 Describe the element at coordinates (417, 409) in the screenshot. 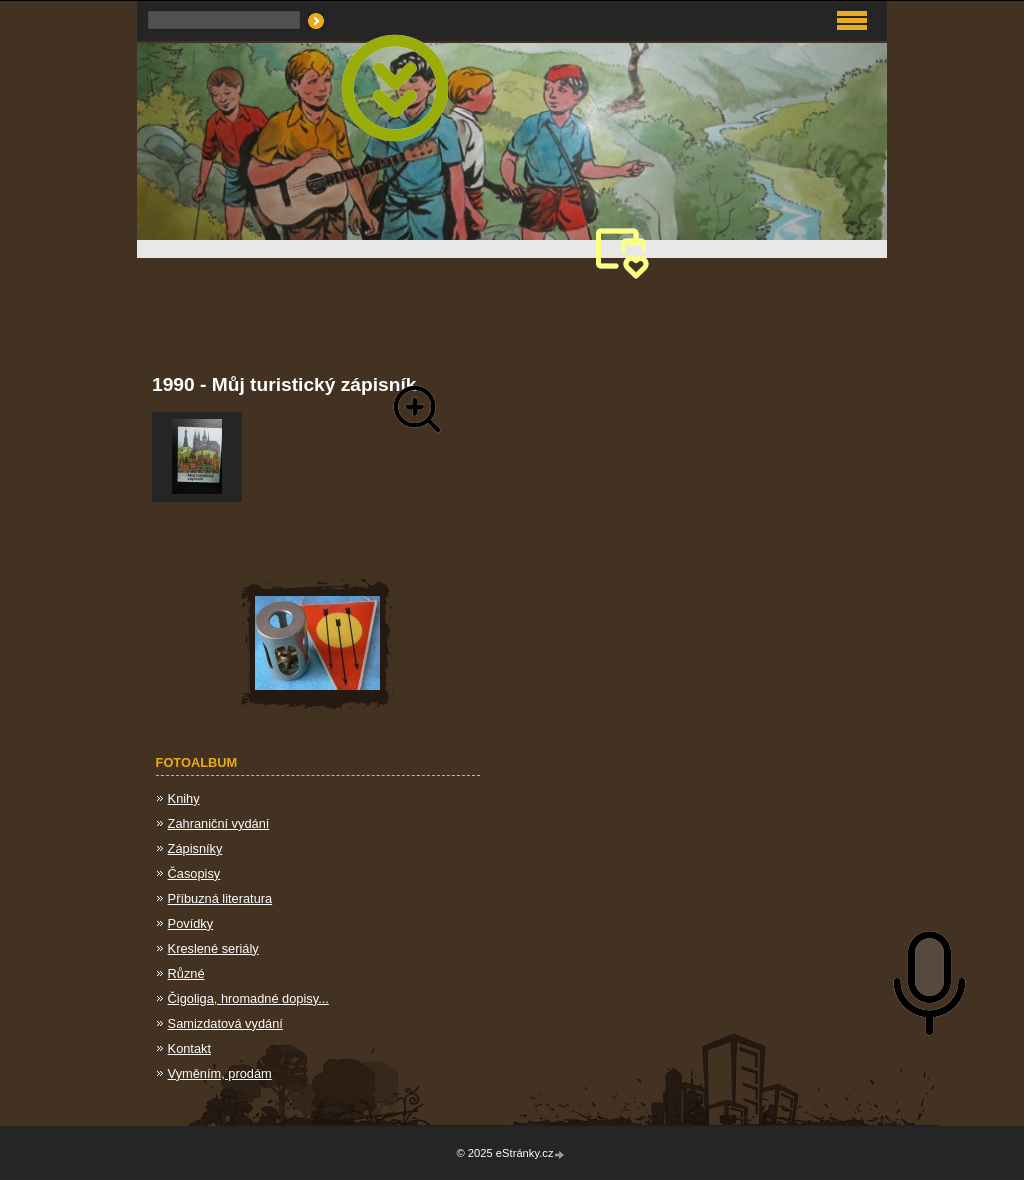

I see `zoom in on content or image` at that location.